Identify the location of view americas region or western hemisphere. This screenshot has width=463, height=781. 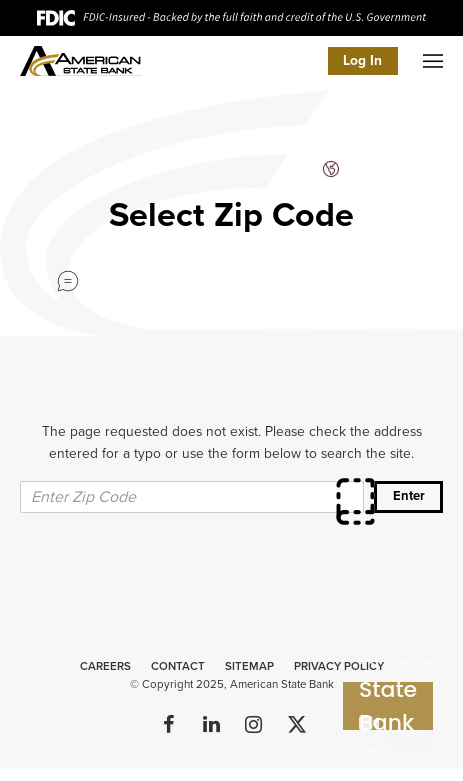
(331, 169).